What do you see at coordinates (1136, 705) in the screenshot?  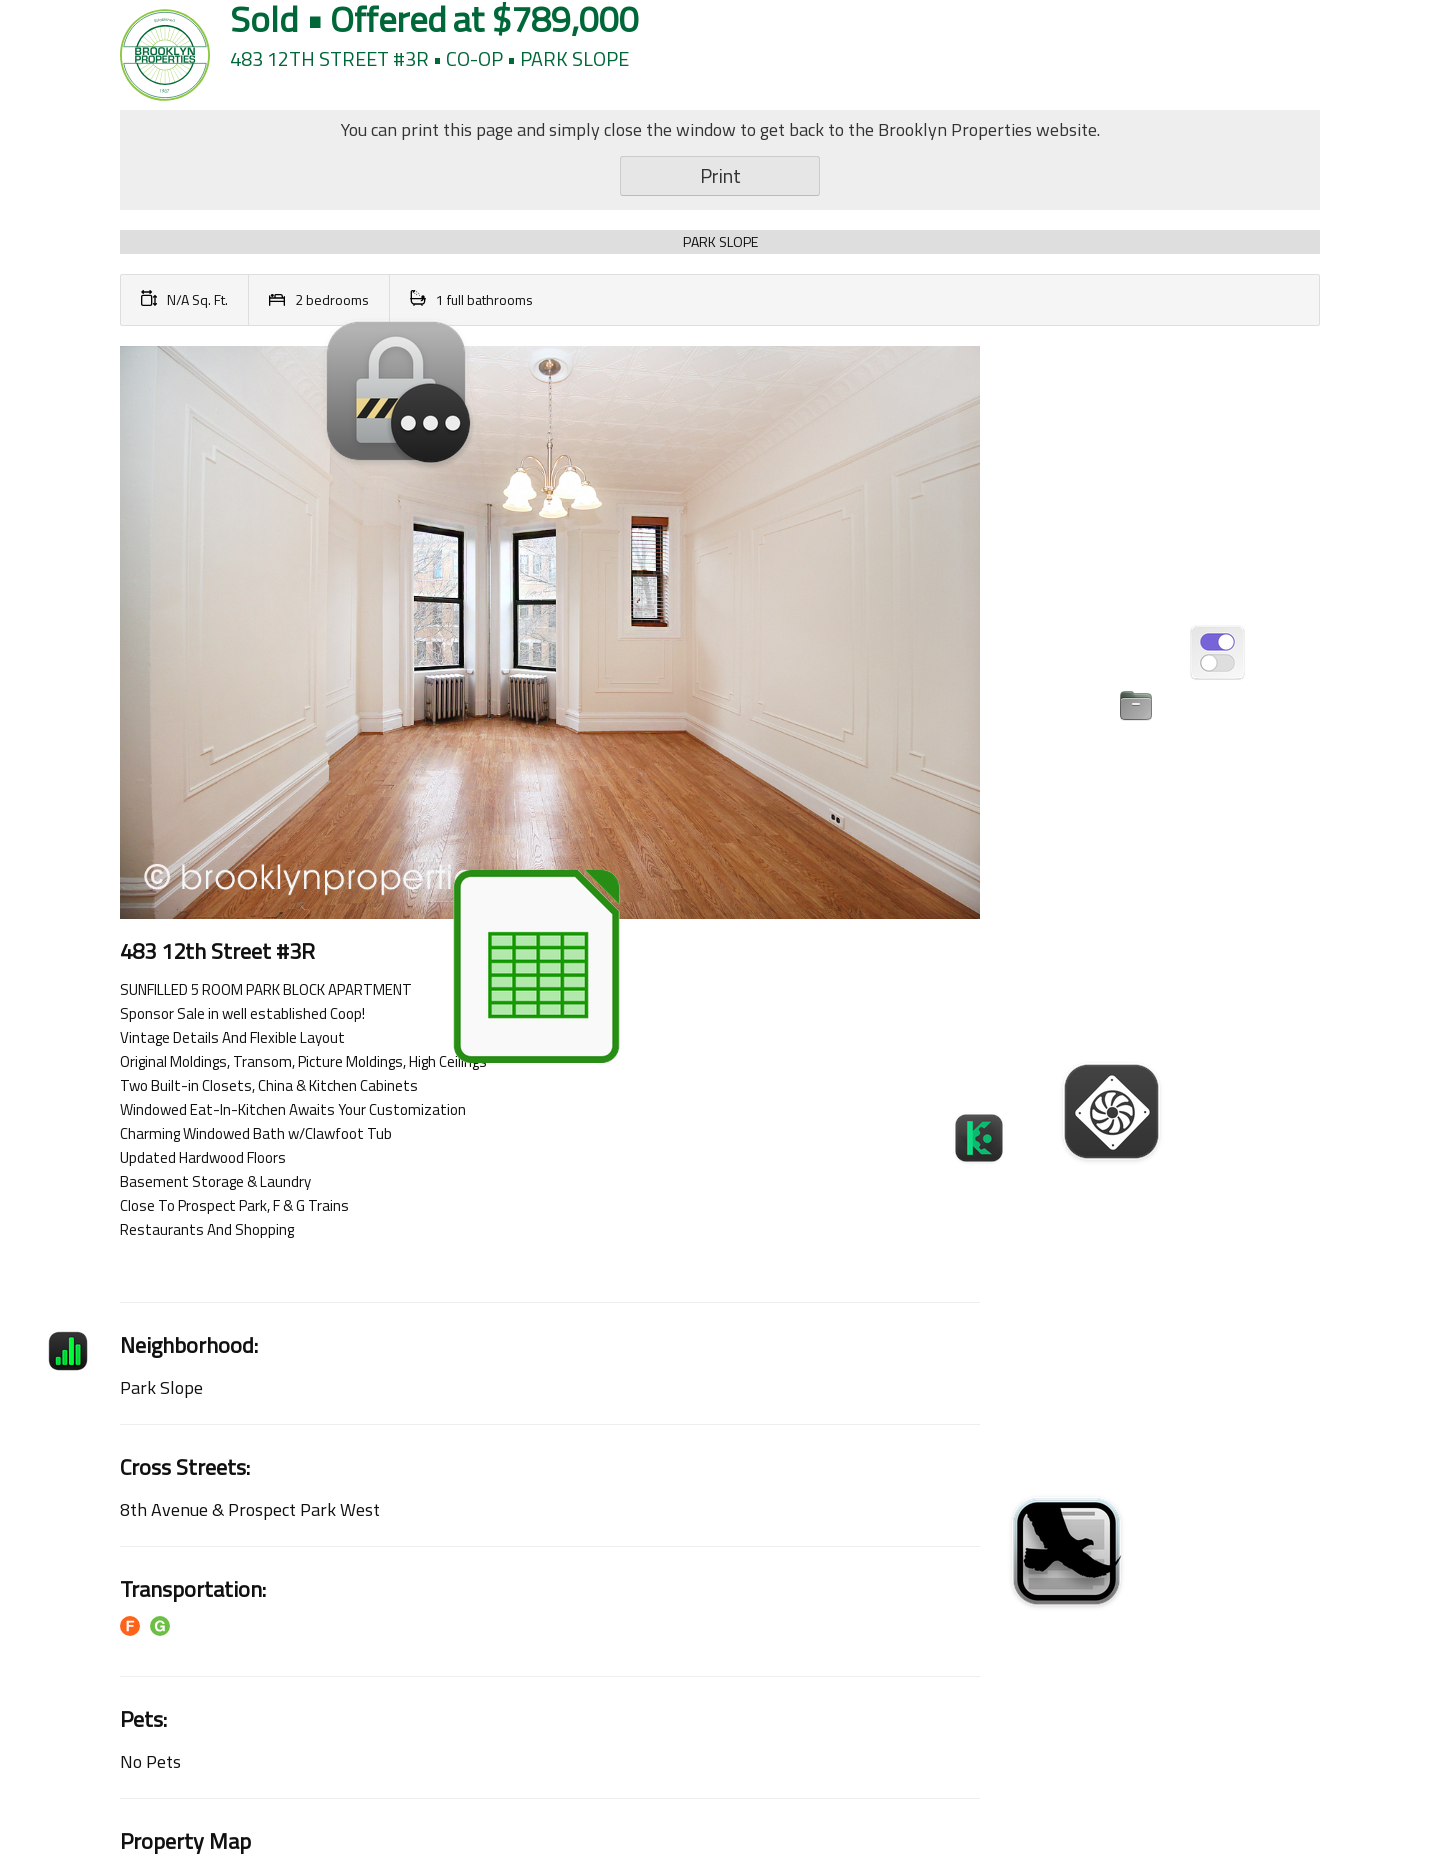 I see `open the file manager application` at bounding box center [1136, 705].